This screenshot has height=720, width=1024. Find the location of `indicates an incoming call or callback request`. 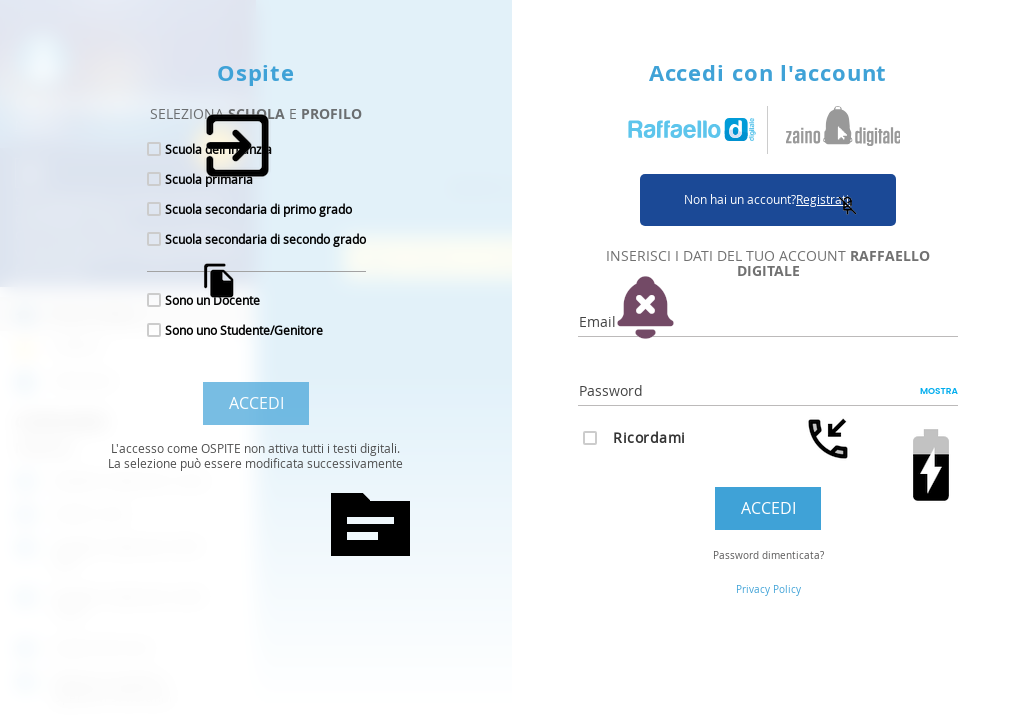

indicates an incoming call or callback request is located at coordinates (828, 439).